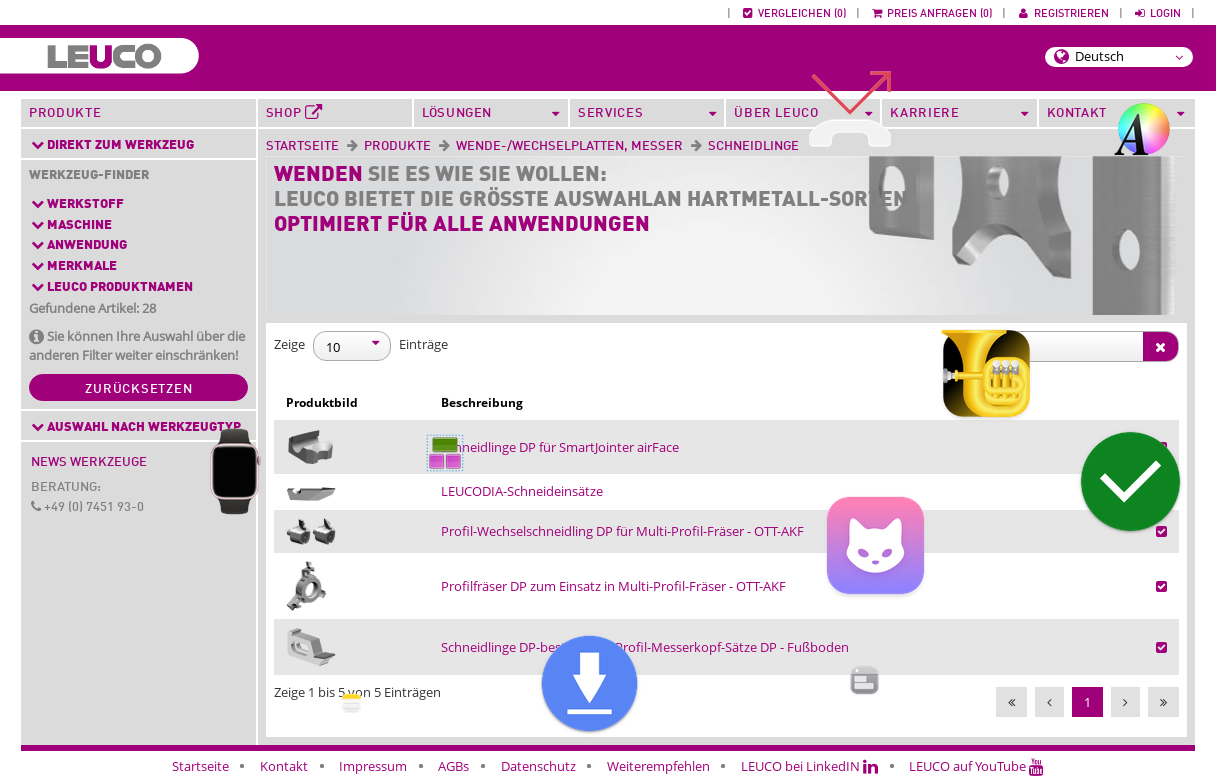 This screenshot has height=778, width=1216. What do you see at coordinates (850, 109) in the screenshot?
I see `indicates a missed incoming call` at bounding box center [850, 109].